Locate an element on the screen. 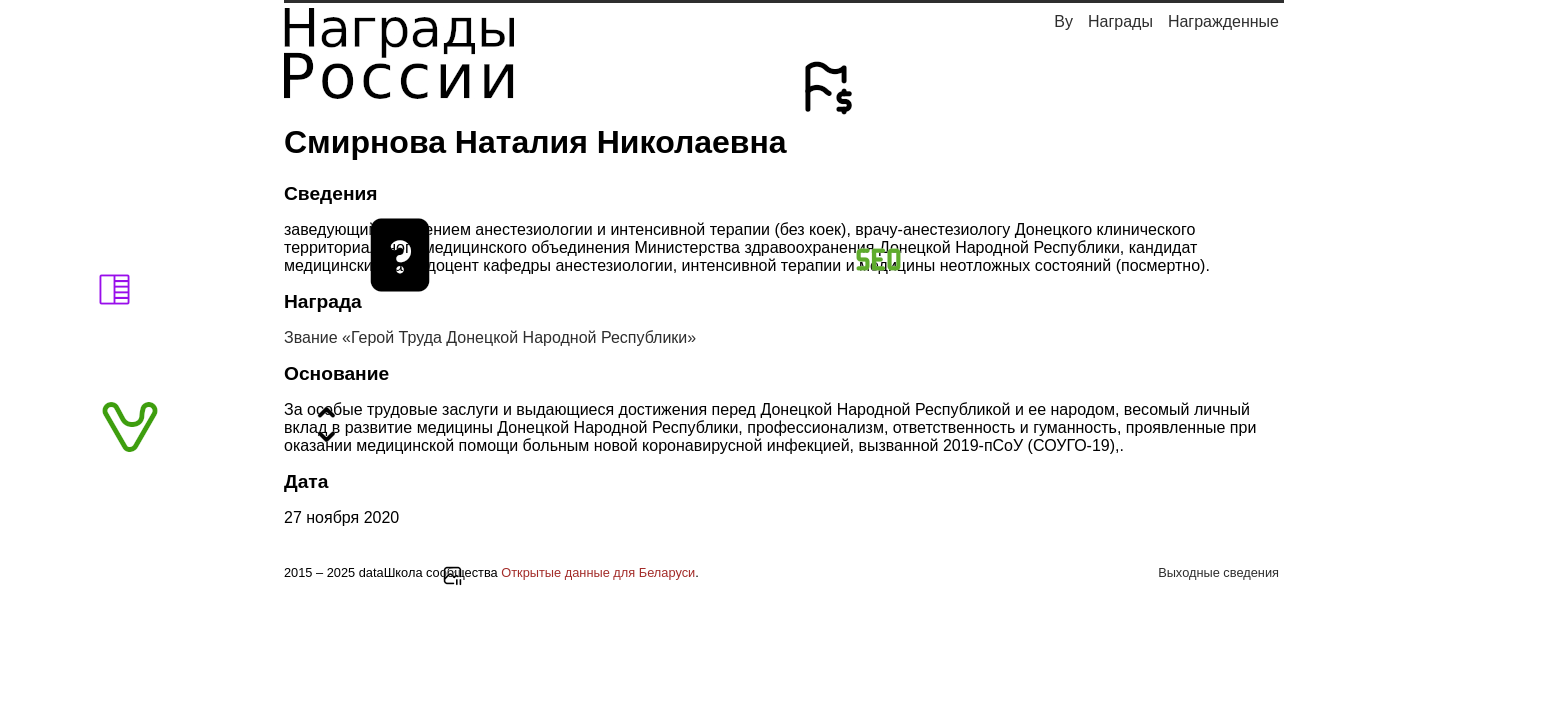 The width and height of the screenshot is (1568, 720). unknown or unrecognized device detected is located at coordinates (400, 255).